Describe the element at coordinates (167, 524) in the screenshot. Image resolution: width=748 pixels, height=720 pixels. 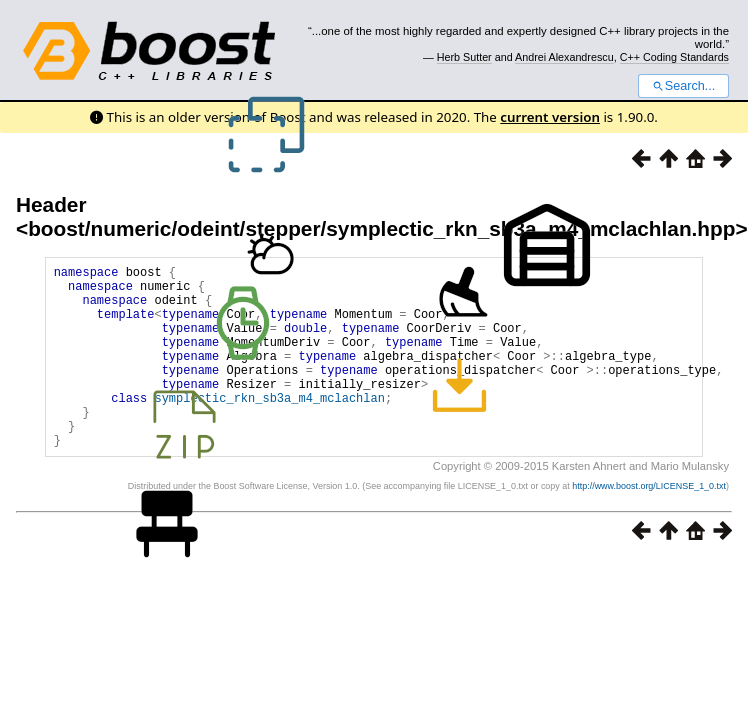
I see `browse furniture or seating options` at that location.